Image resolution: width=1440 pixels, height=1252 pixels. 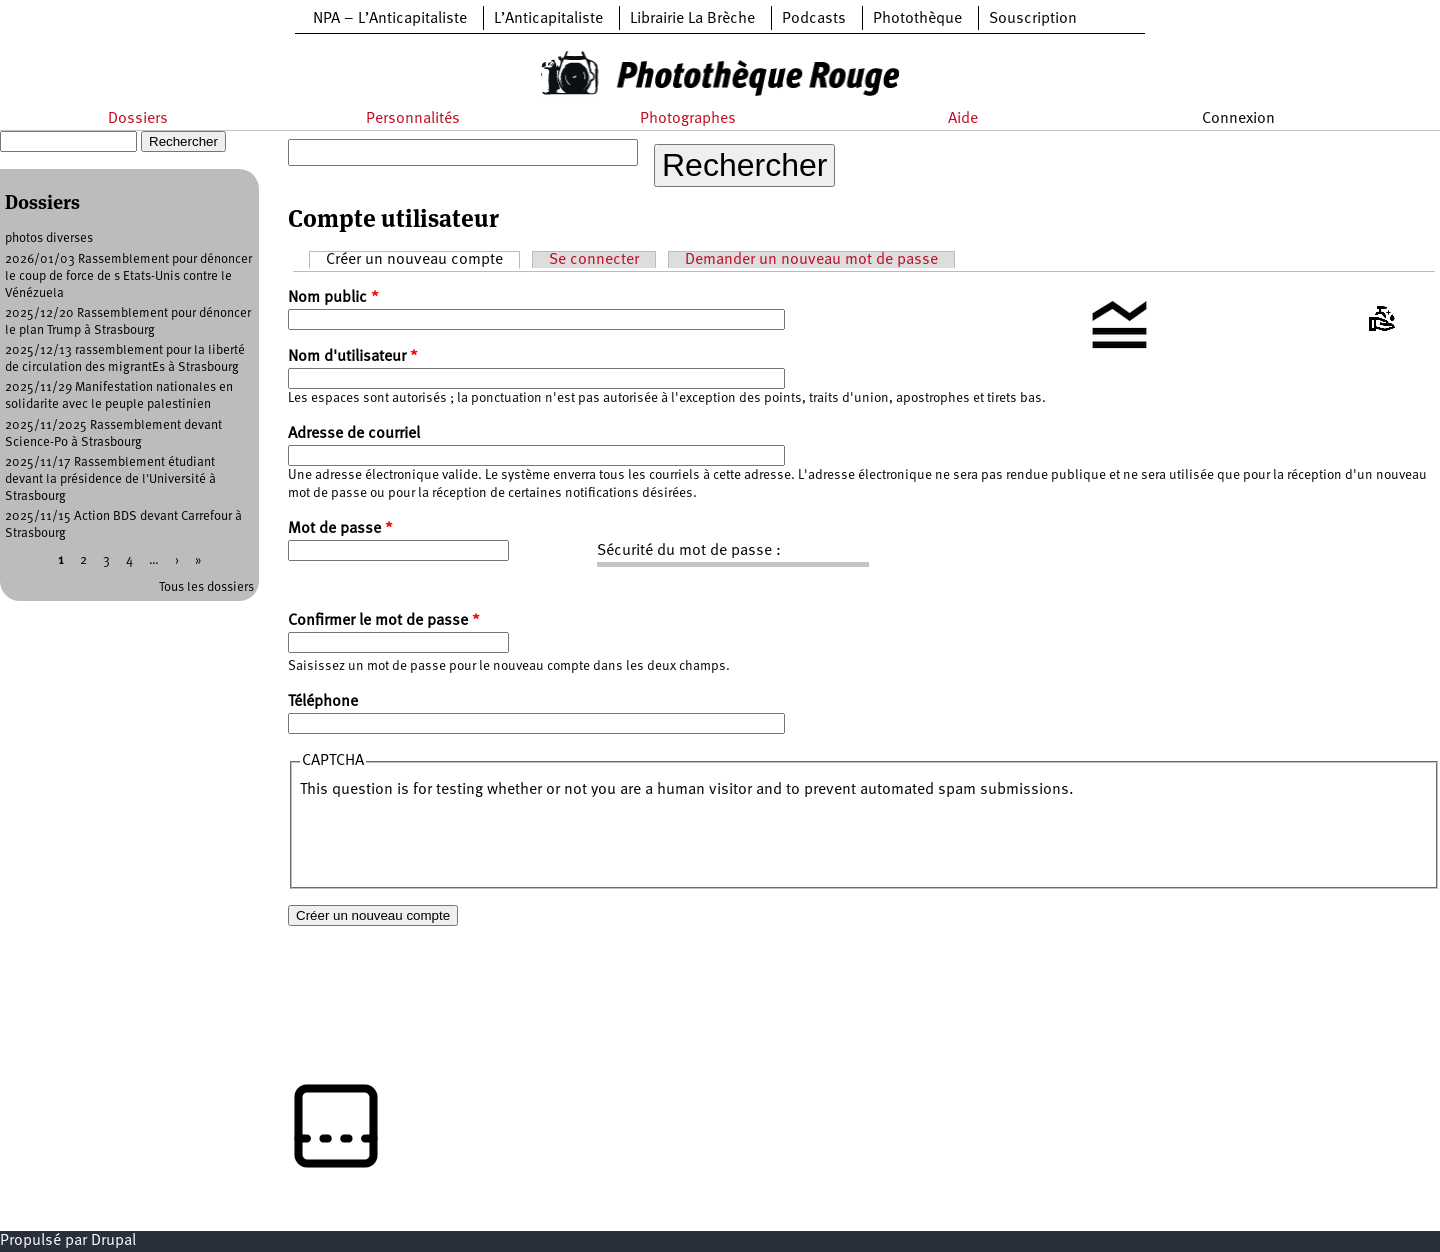 What do you see at coordinates (1119, 324) in the screenshot?
I see `toggle map legend visibility` at bounding box center [1119, 324].